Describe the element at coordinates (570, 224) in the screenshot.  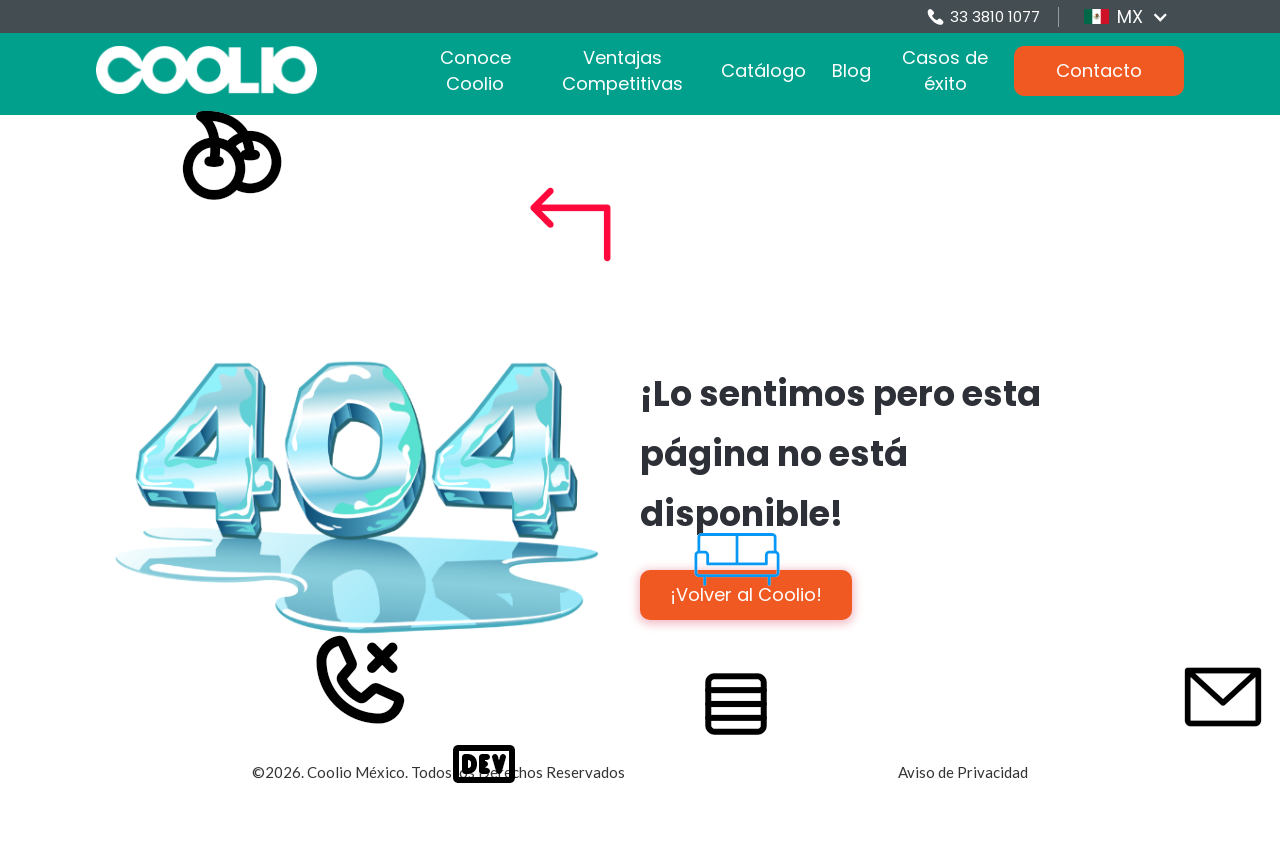
I see `go back to previous screen or step` at that location.